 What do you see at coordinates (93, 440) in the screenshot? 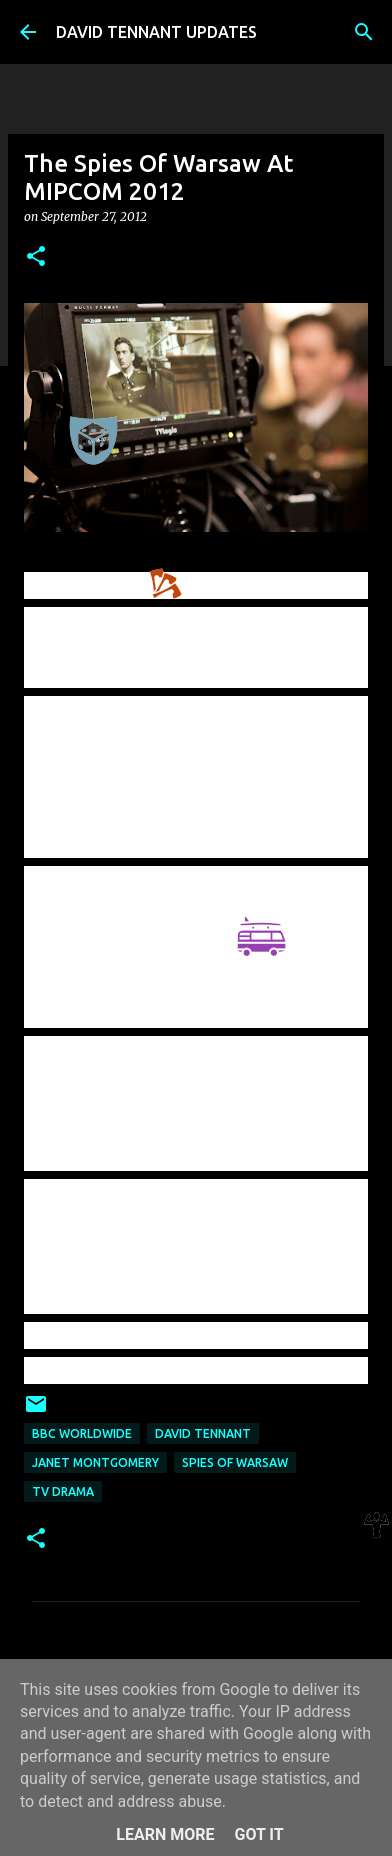
I see `access game protection or security settings` at bounding box center [93, 440].